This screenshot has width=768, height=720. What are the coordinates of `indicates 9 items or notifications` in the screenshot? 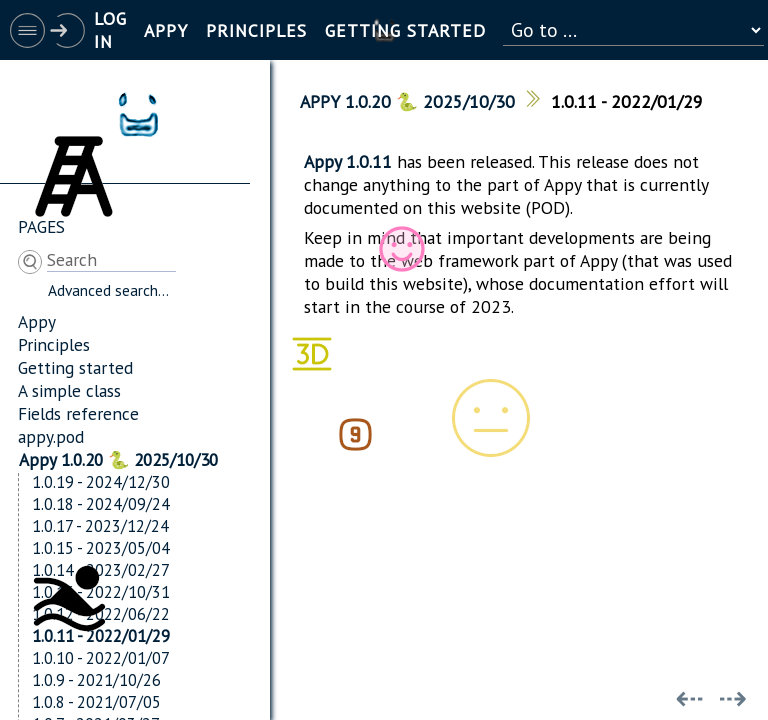 It's located at (355, 434).